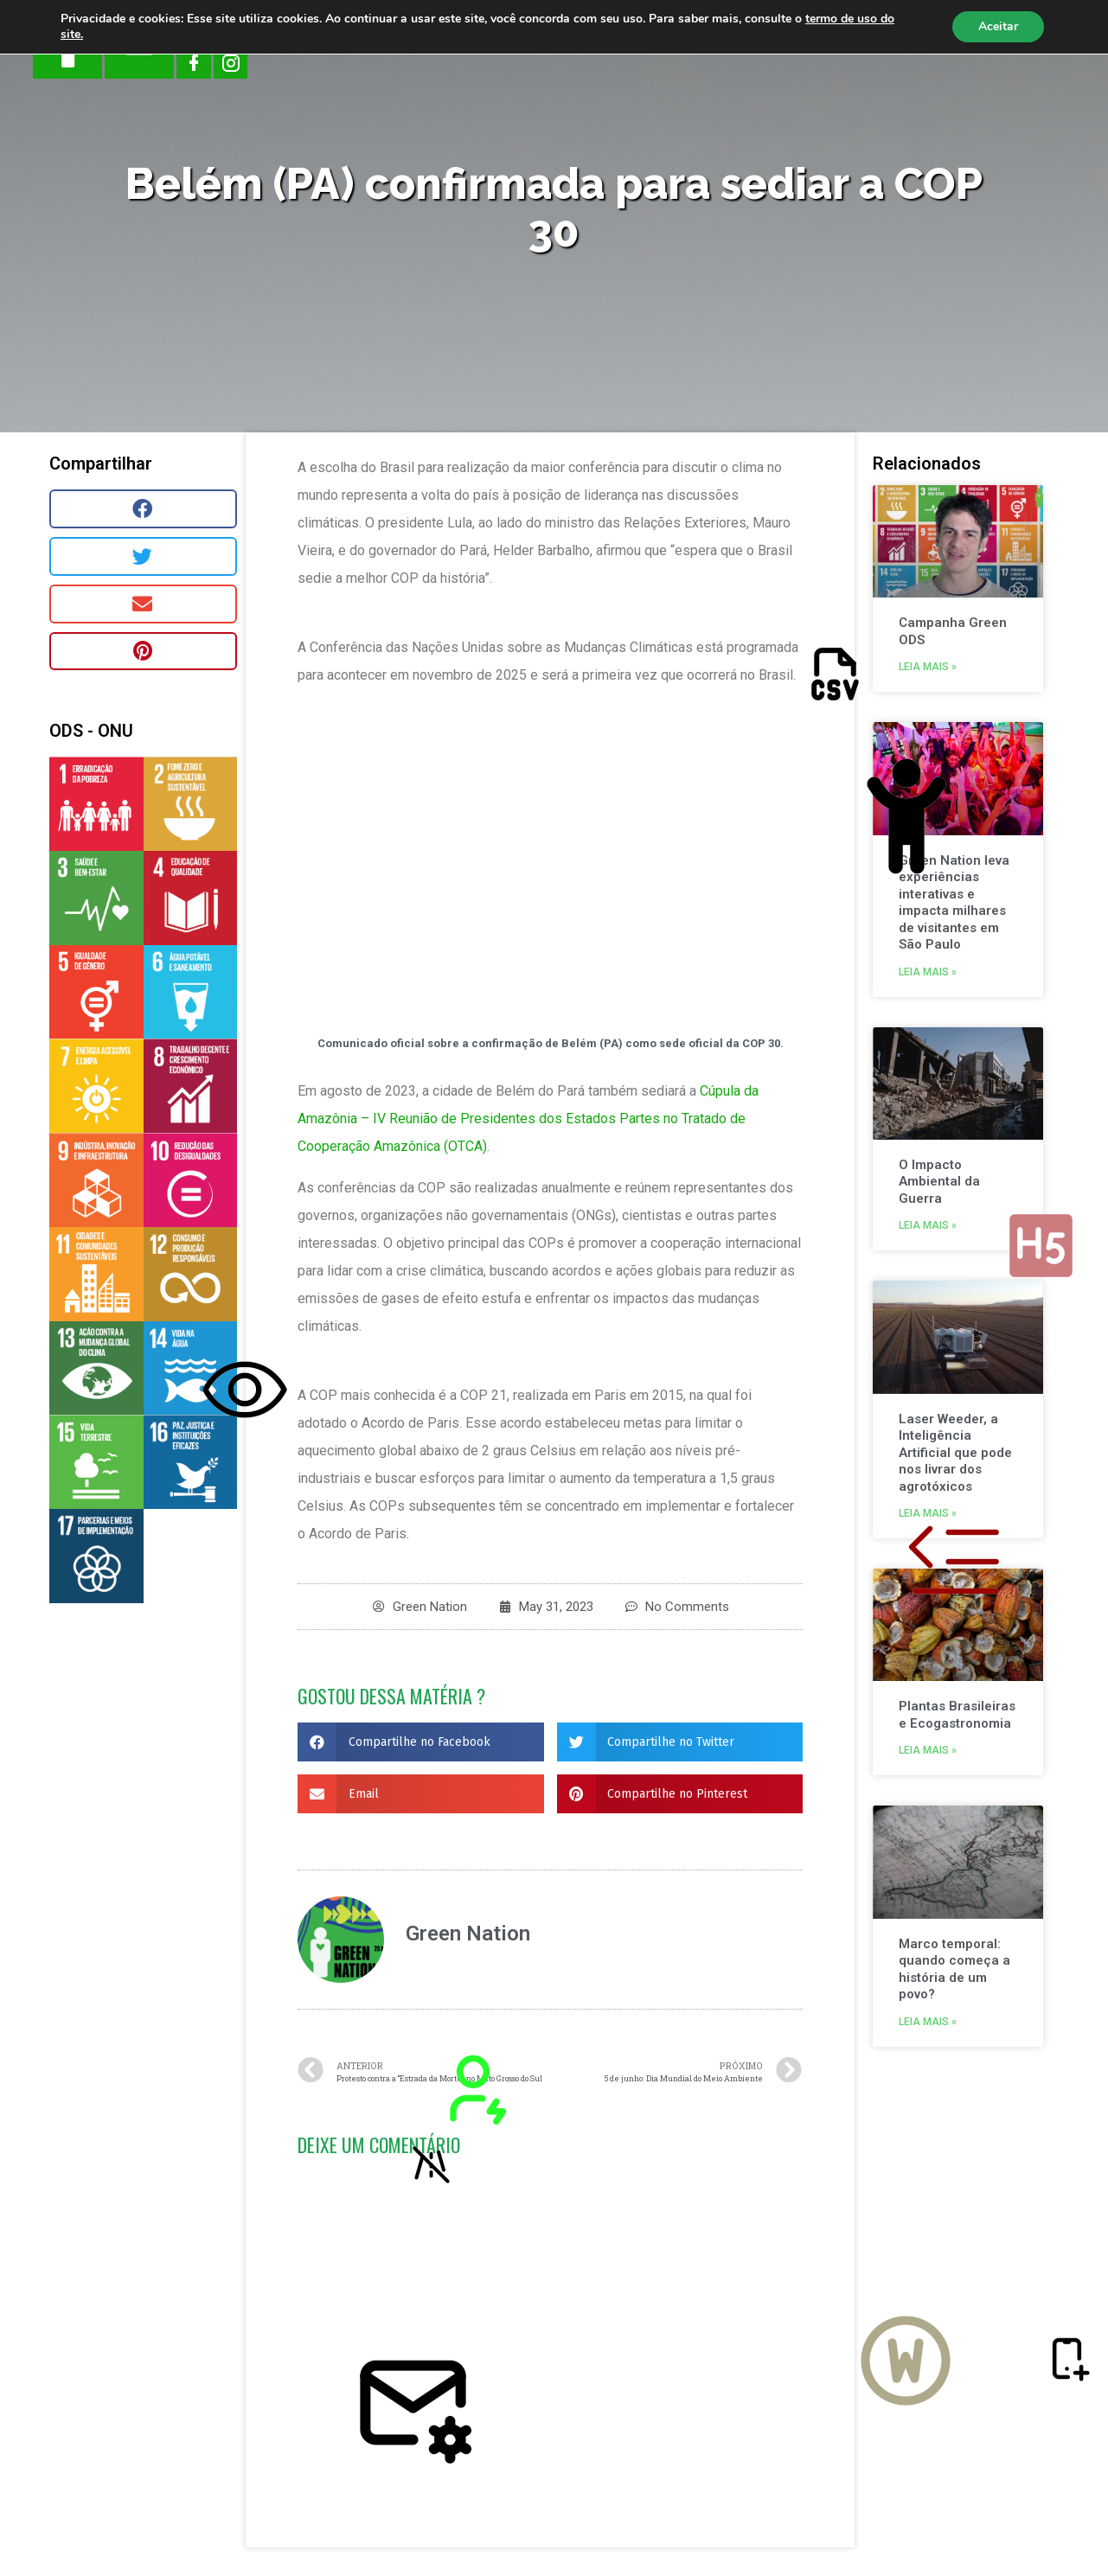 The image size is (1108, 2576). Describe the element at coordinates (906, 2361) in the screenshot. I see `access Wikipedia or wiki-related content` at that location.